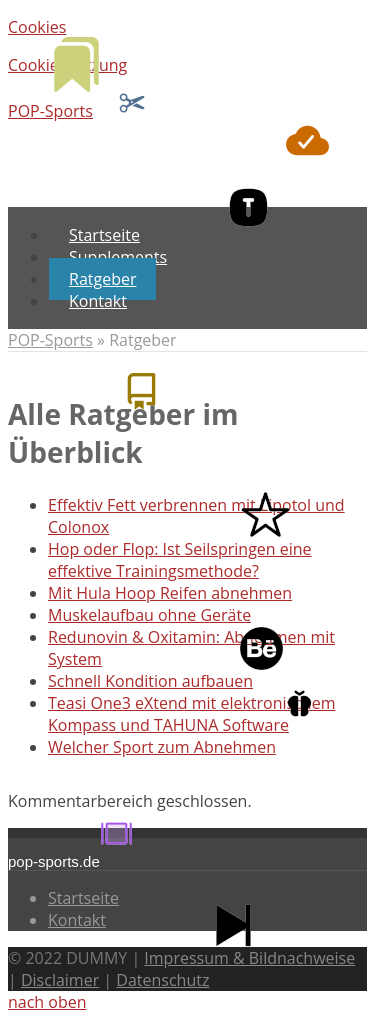  What do you see at coordinates (76, 64) in the screenshot?
I see `view your saved bookmarks` at bounding box center [76, 64].